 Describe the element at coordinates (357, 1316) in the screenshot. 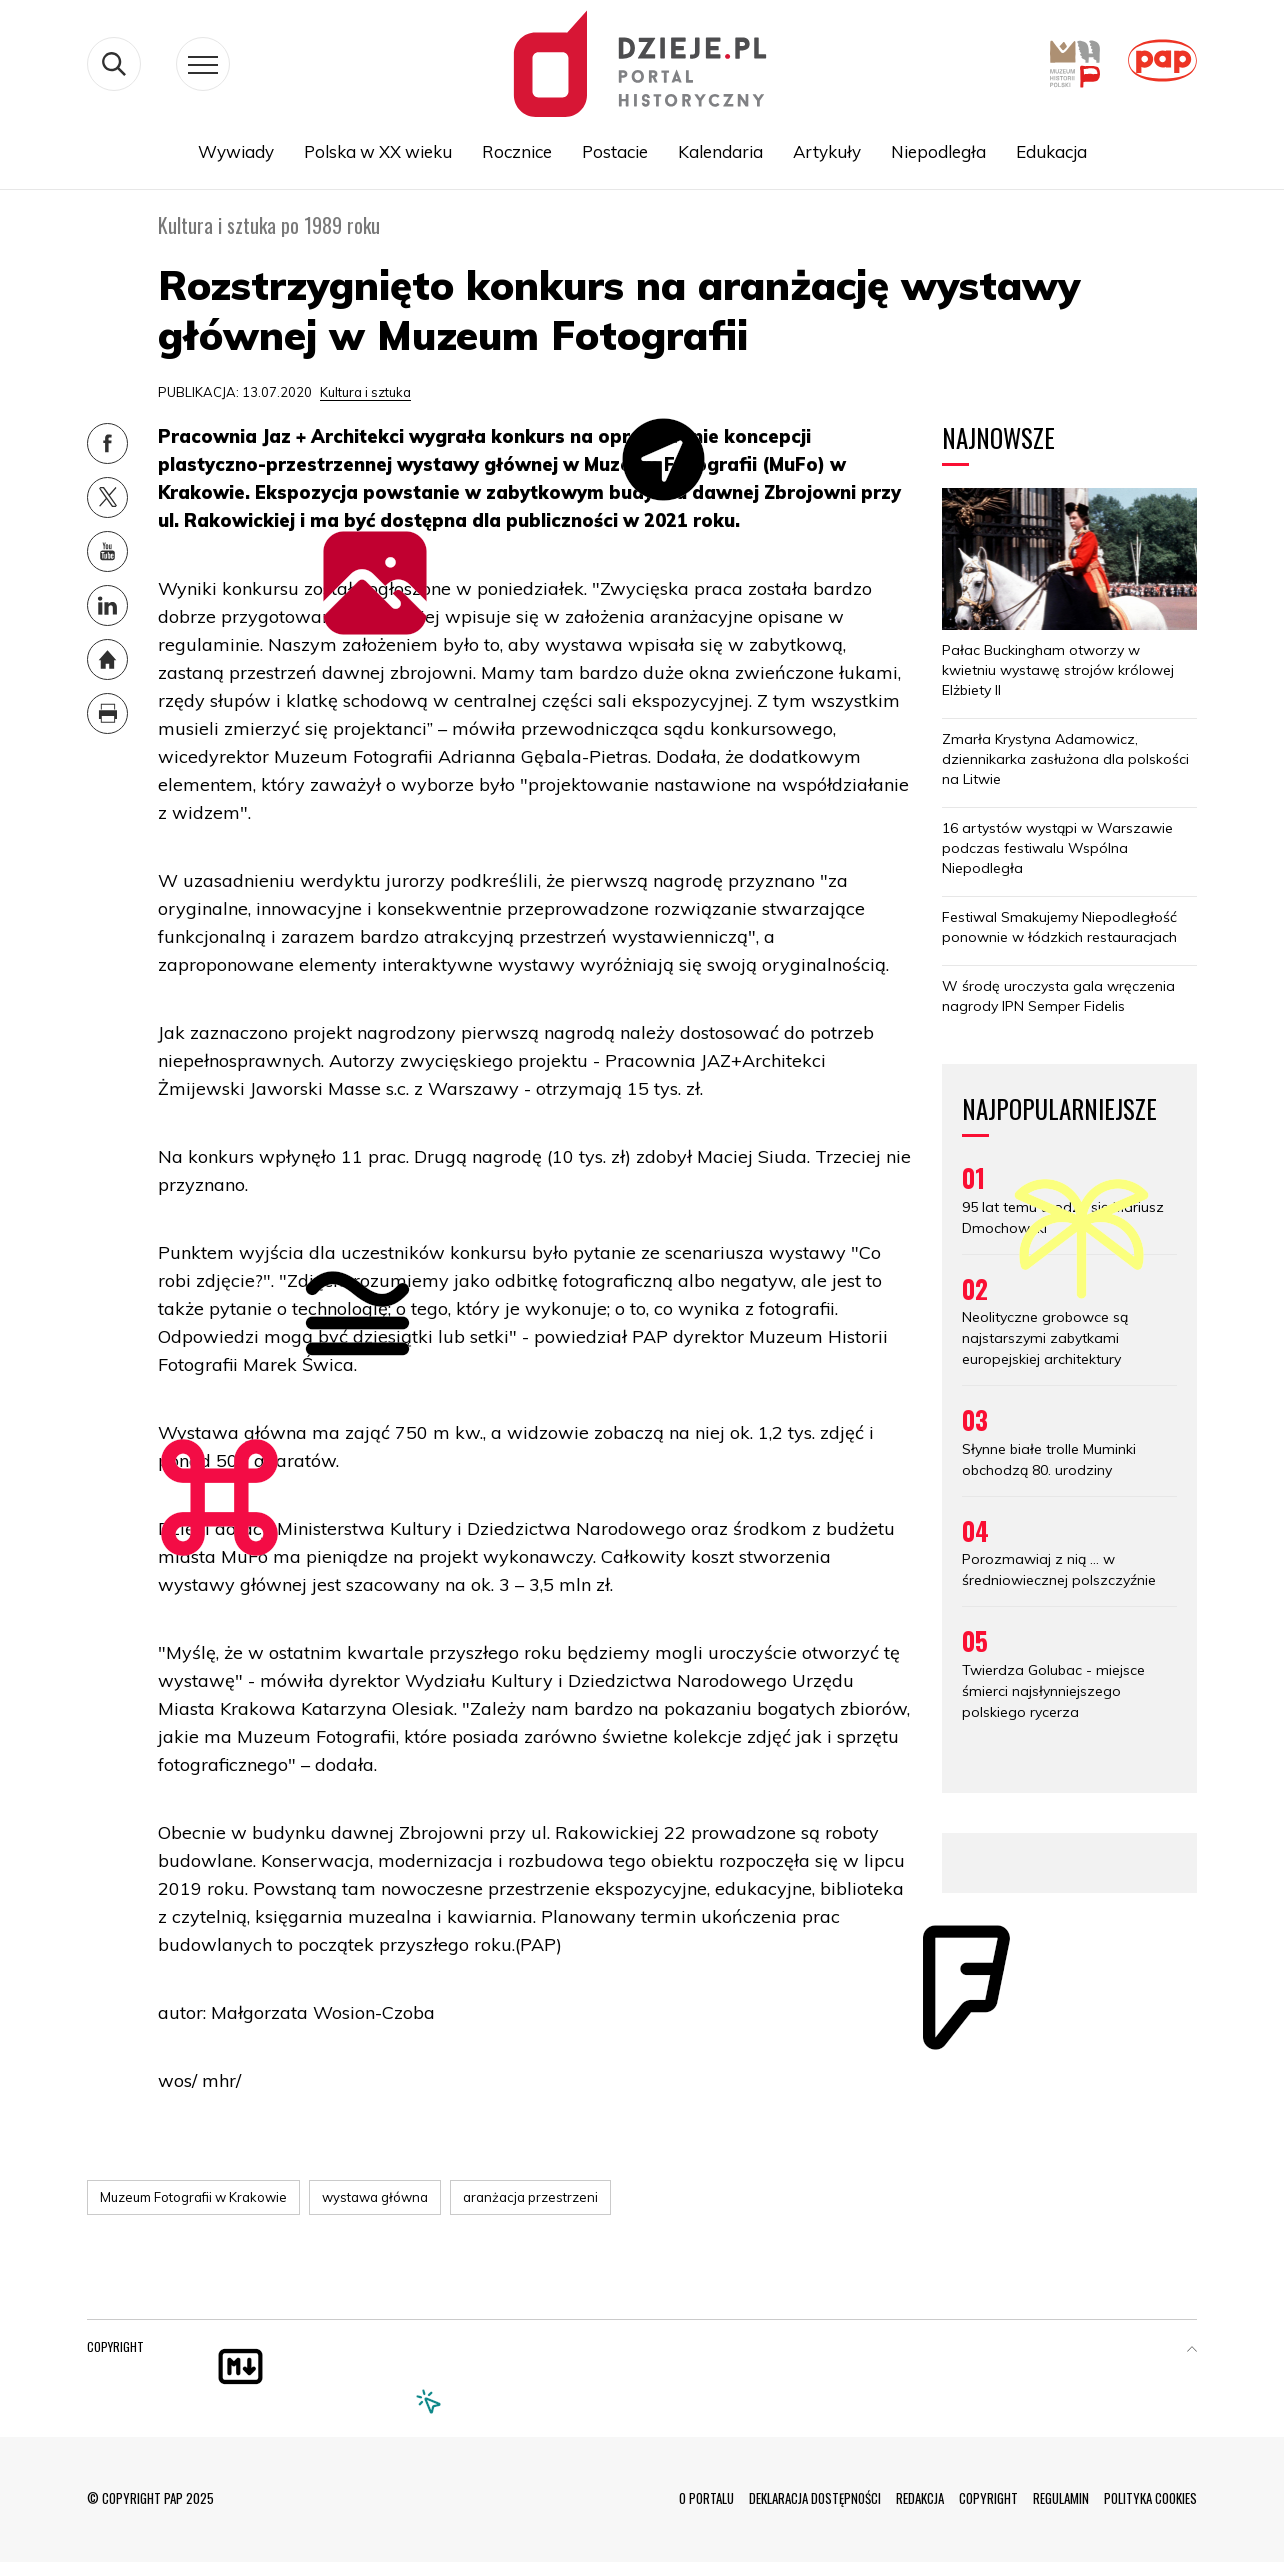

I see `indicates mathematical congruence or equivalence` at that location.